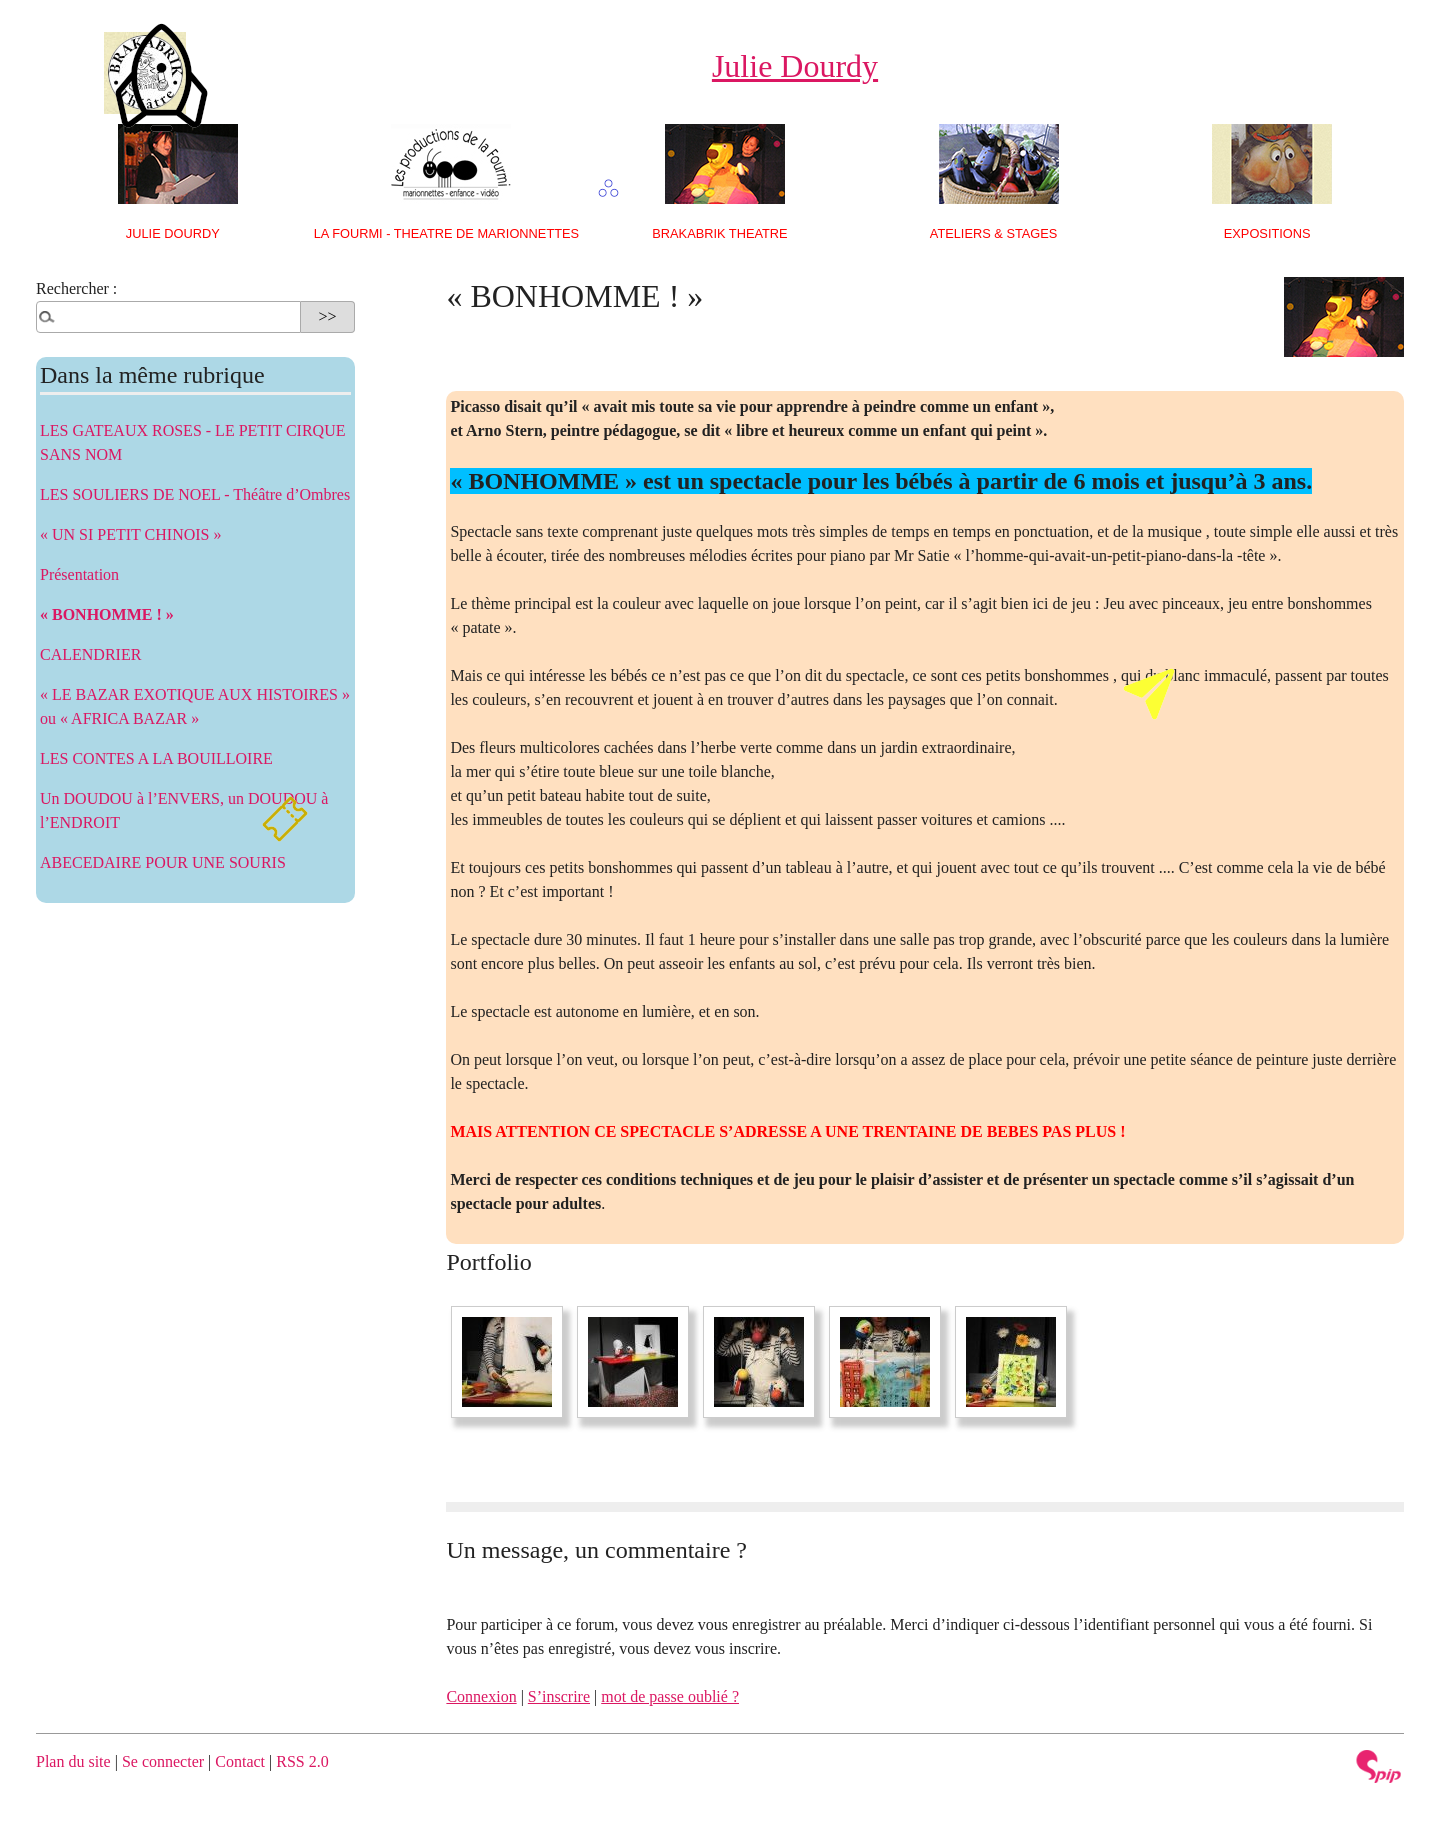 The image size is (1440, 1822). What do you see at coordinates (285, 819) in the screenshot?
I see `view your tickets or passes` at bounding box center [285, 819].